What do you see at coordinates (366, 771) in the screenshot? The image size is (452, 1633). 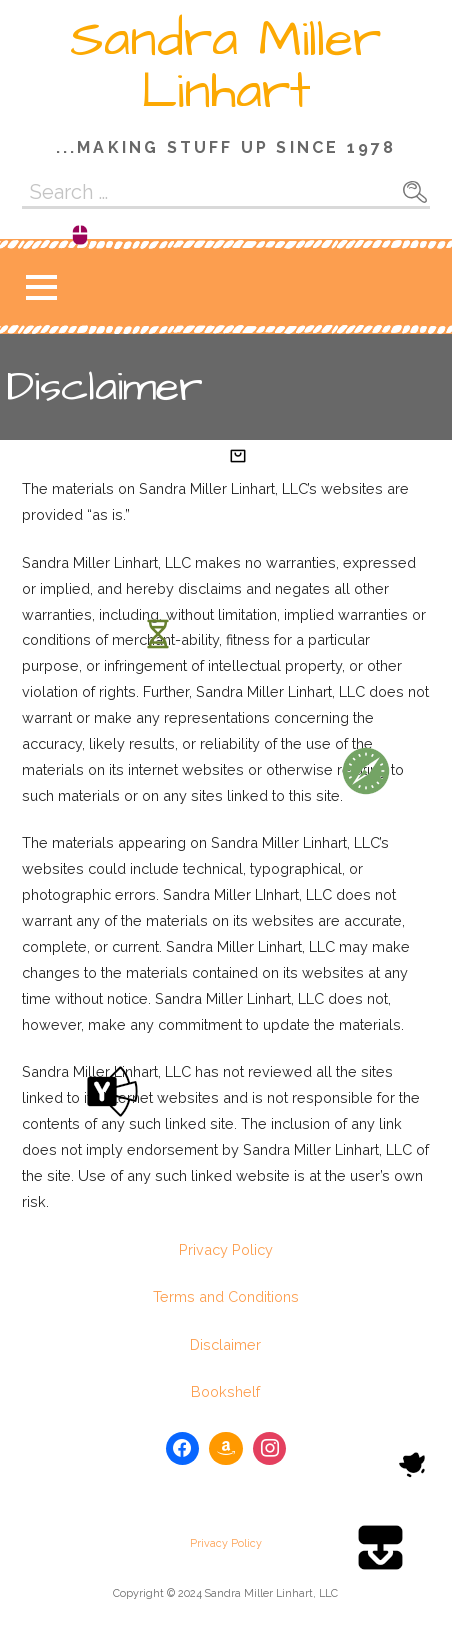 I see `open Safari web browser` at bounding box center [366, 771].